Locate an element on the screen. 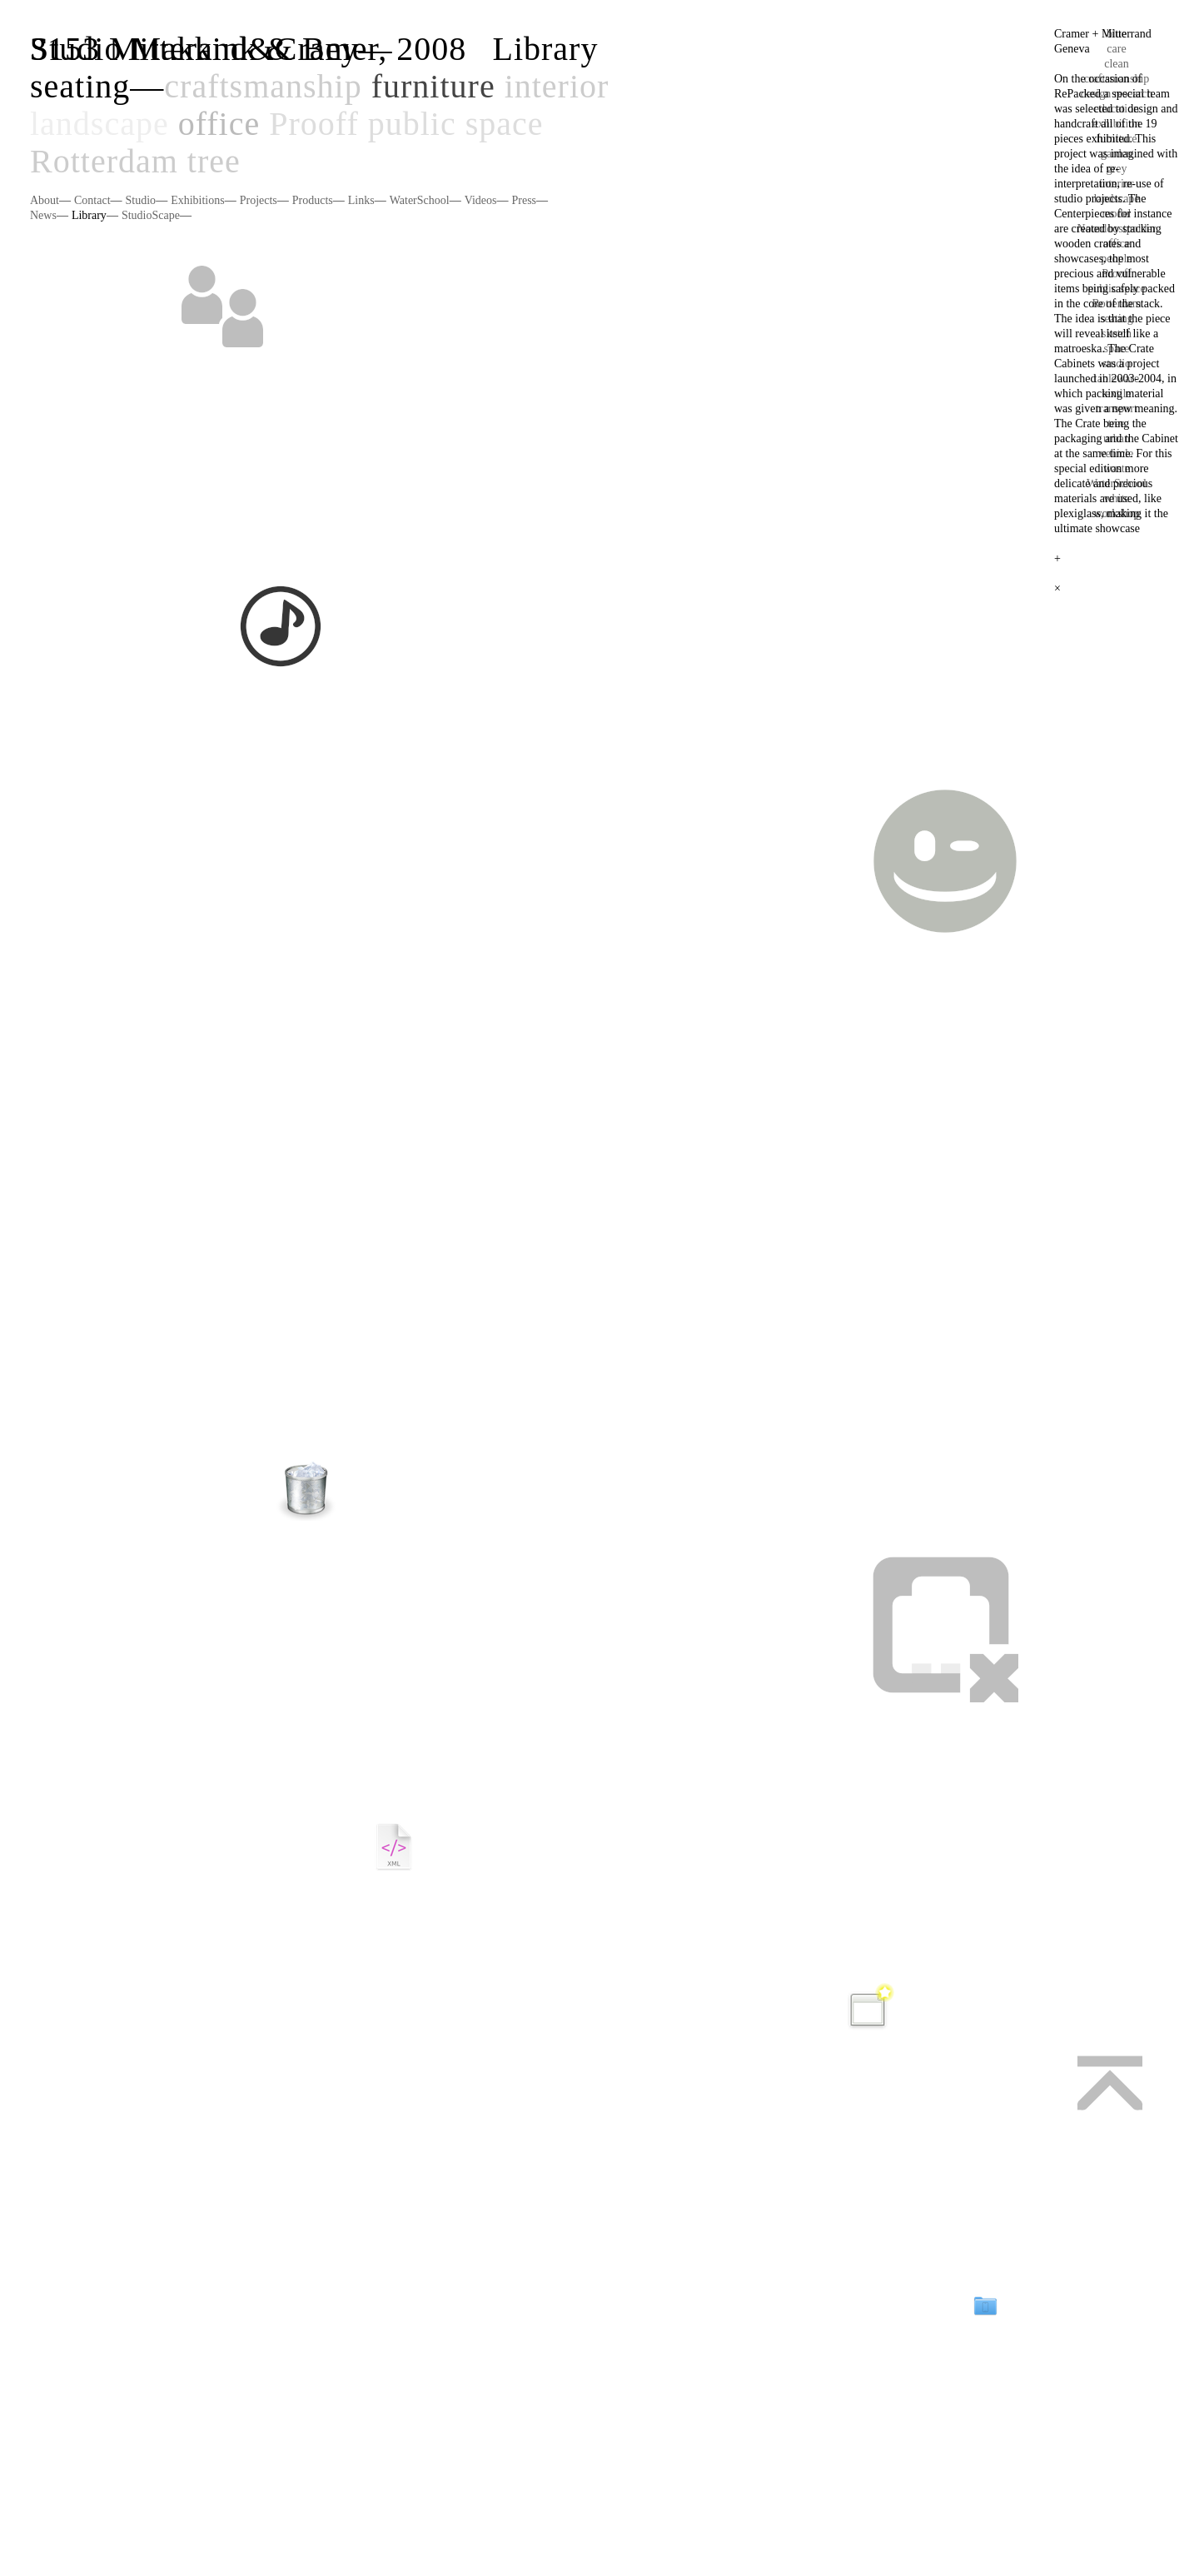 The width and height of the screenshot is (1199, 2576). open cantata music player is located at coordinates (281, 626).